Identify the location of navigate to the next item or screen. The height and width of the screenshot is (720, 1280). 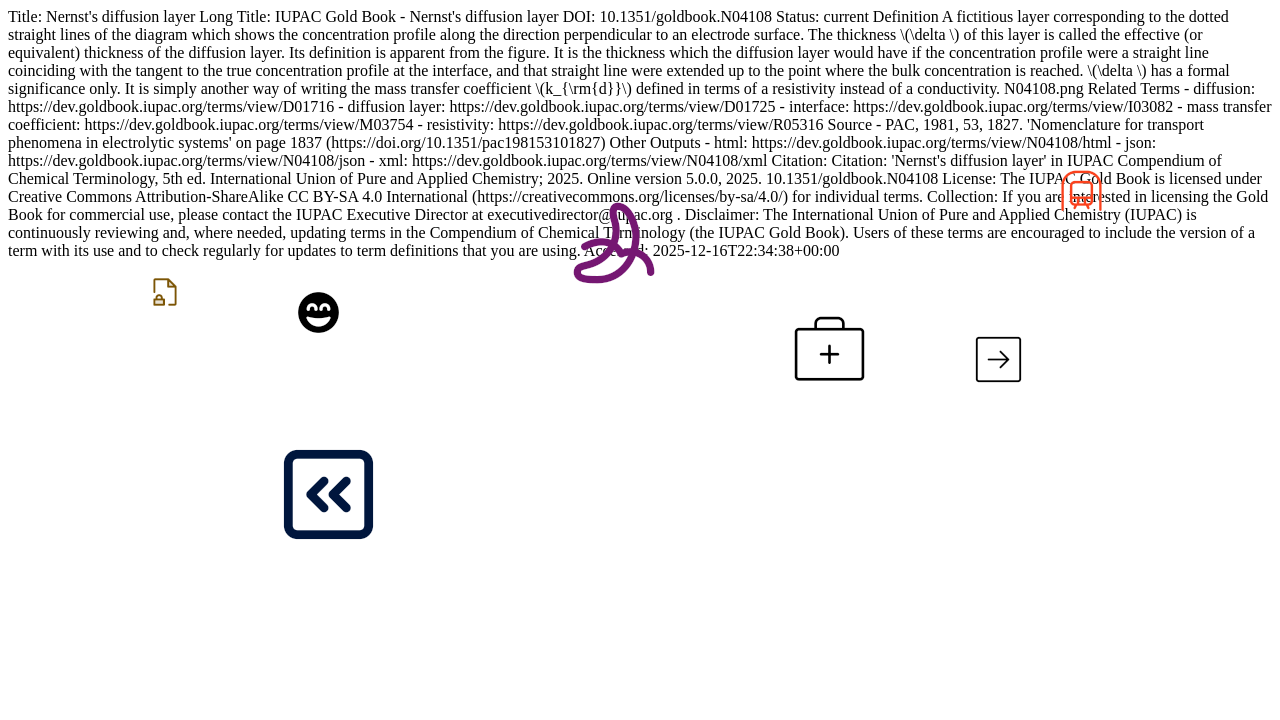
(998, 359).